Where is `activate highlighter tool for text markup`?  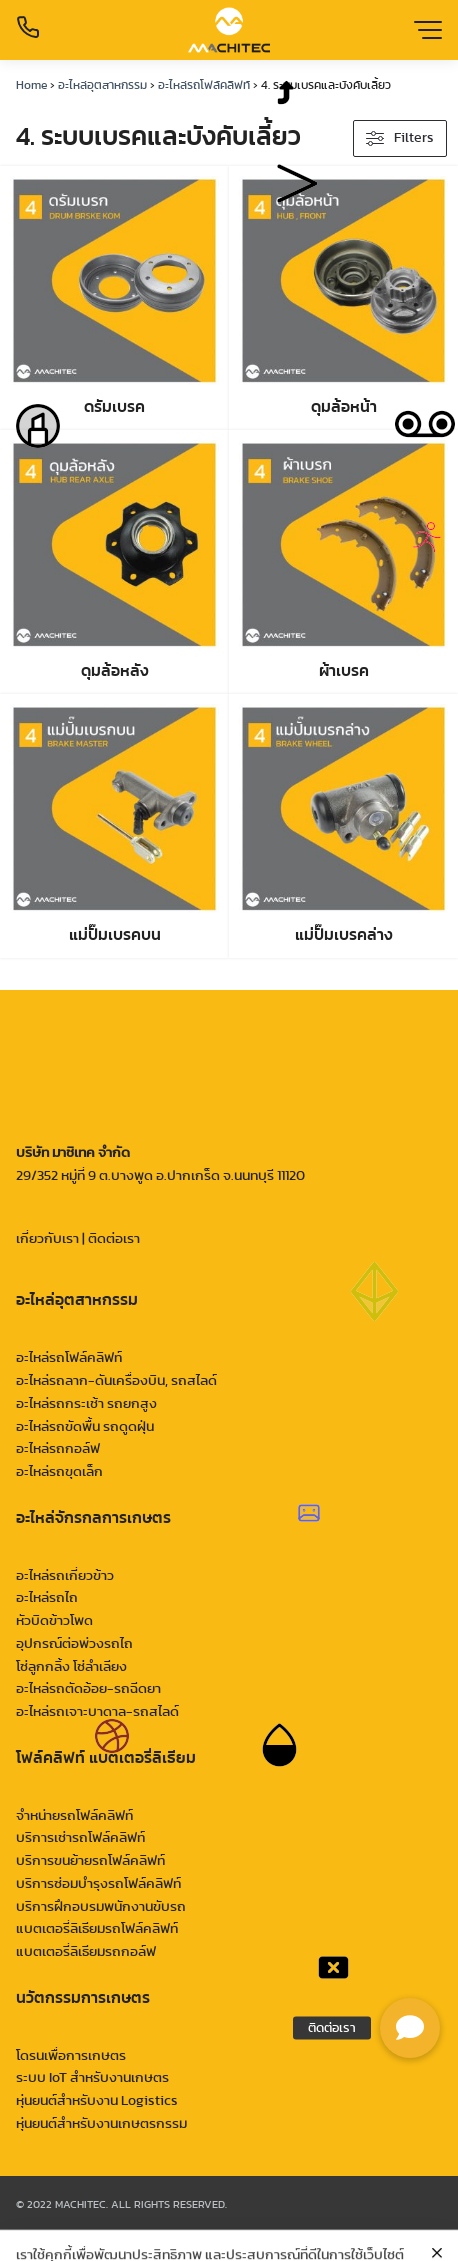 activate highlighter tool for text markup is located at coordinates (38, 426).